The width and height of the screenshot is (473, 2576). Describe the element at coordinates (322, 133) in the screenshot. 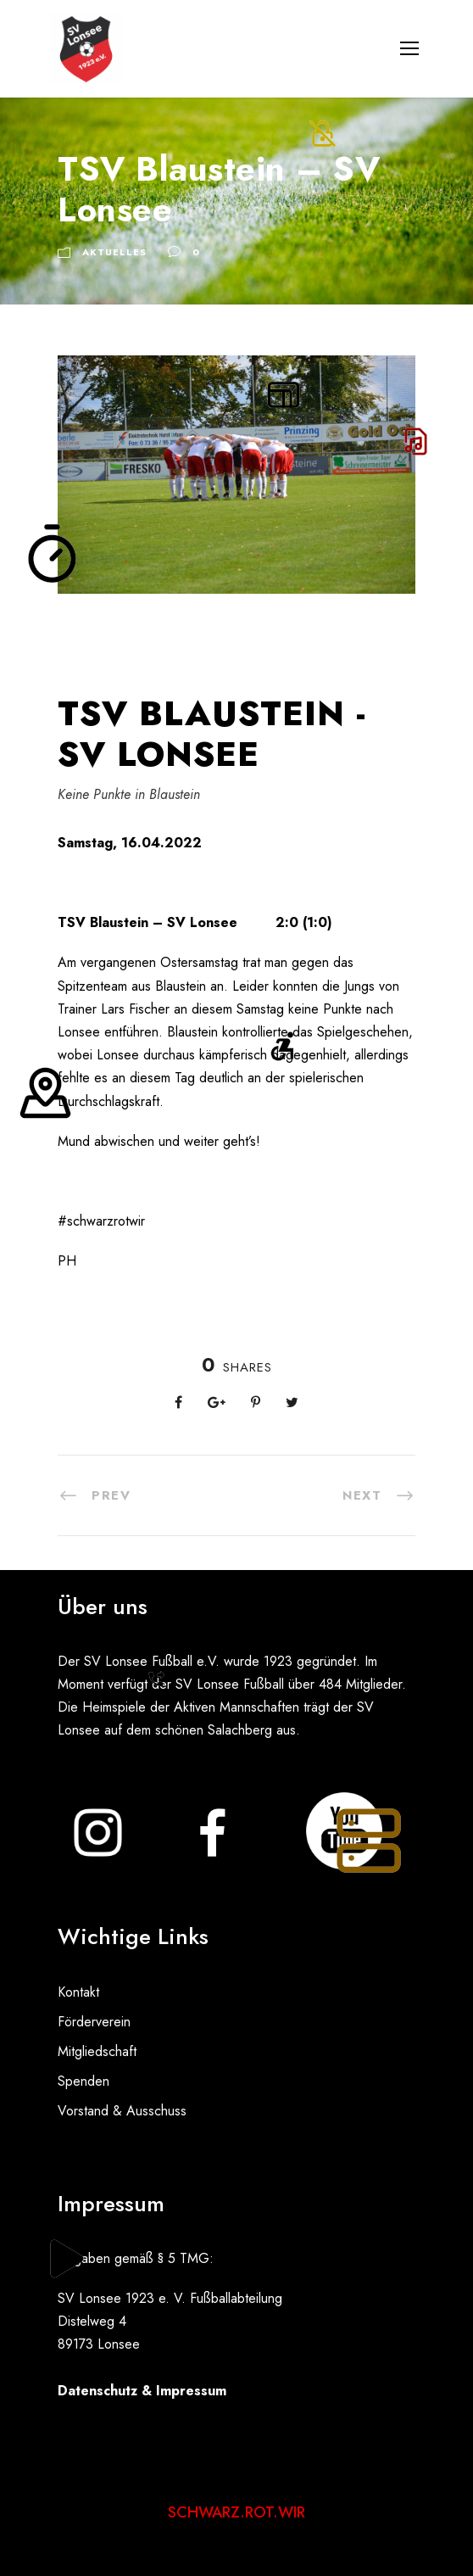

I see `unlock or disable security lock` at that location.